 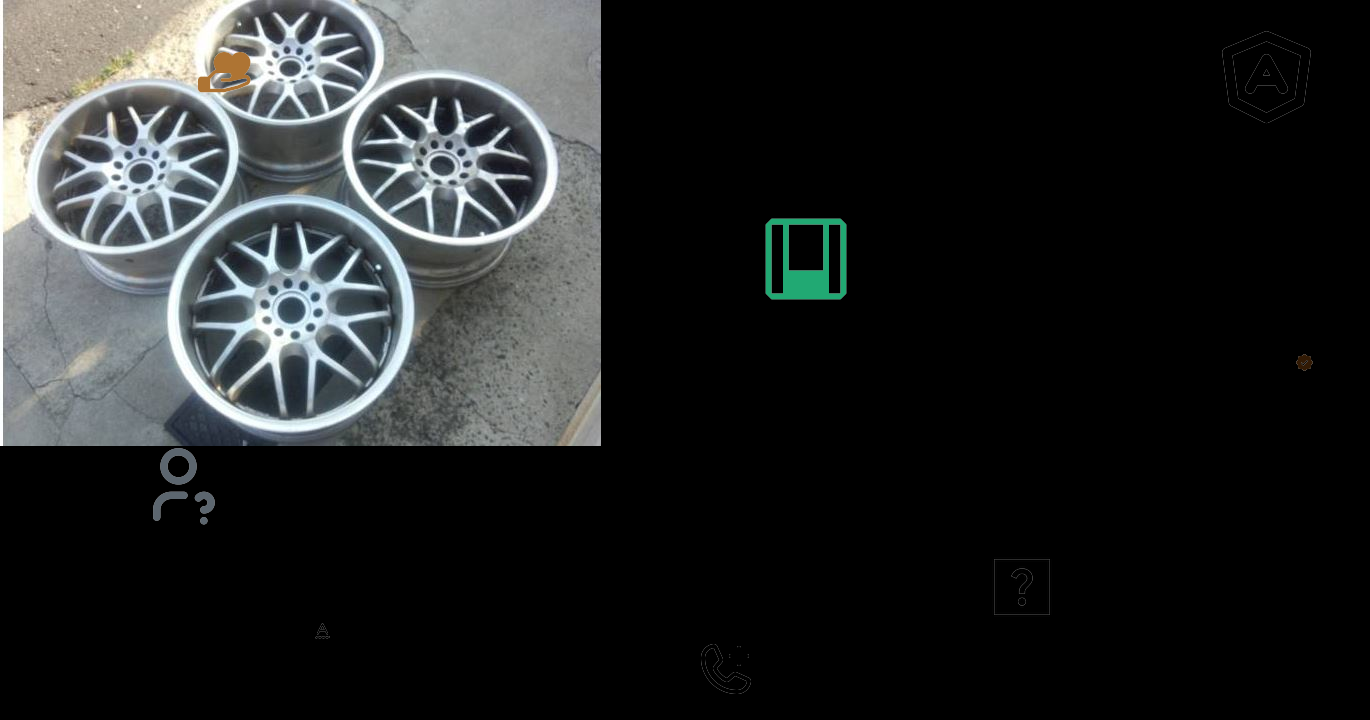 What do you see at coordinates (806, 259) in the screenshot?
I see `center the editor panel layout` at bounding box center [806, 259].